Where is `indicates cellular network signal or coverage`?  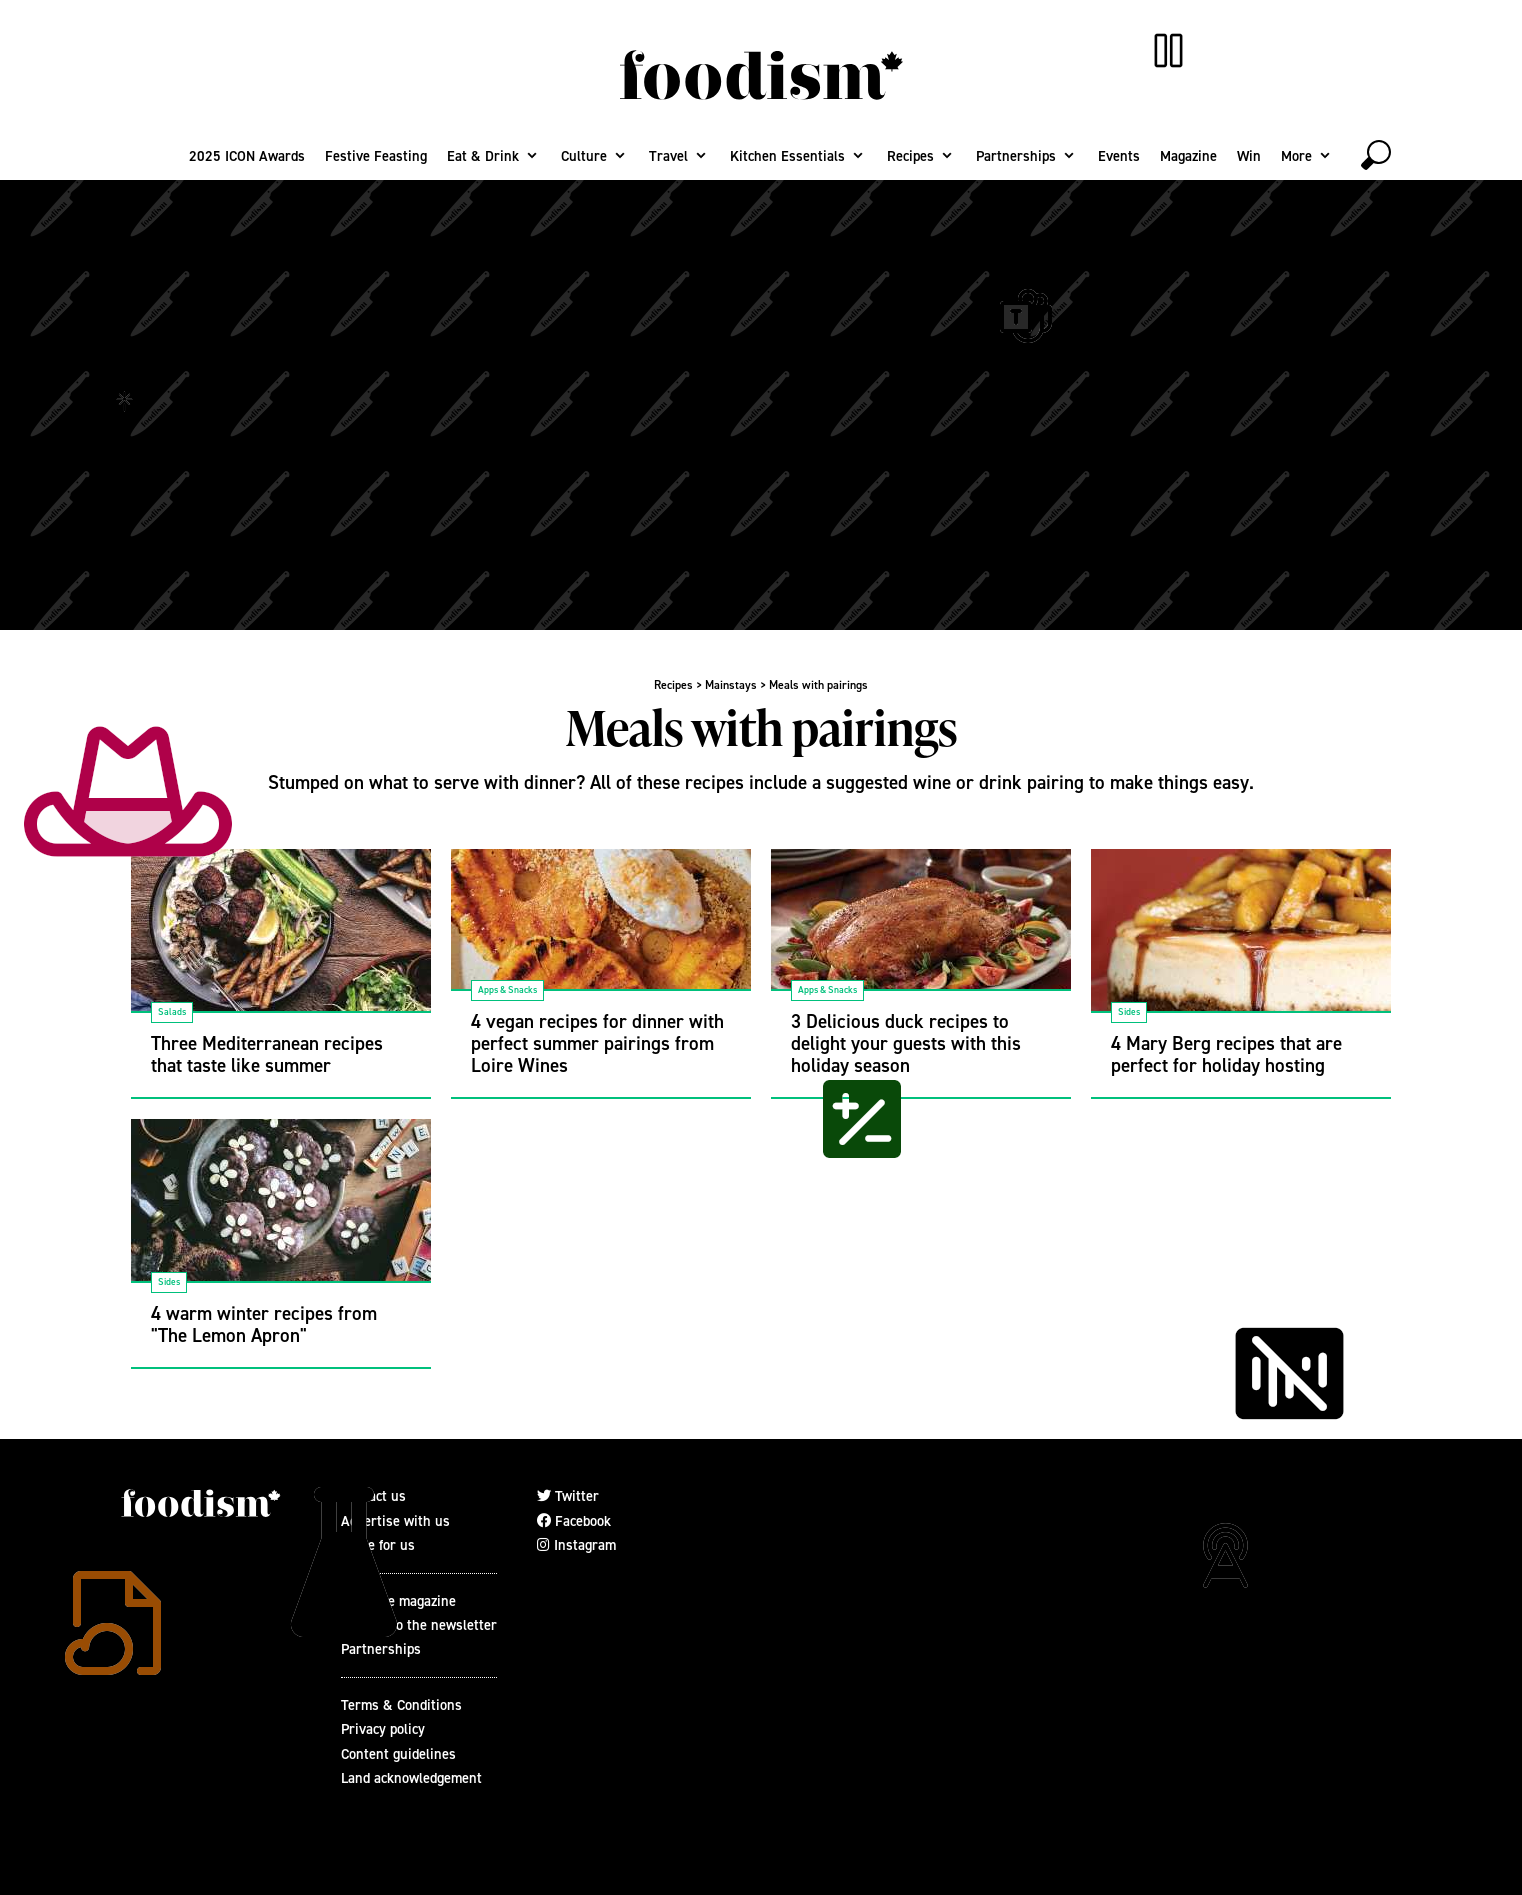 indicates cellular network signal or coverage is located at coordinates (1225, 1556).